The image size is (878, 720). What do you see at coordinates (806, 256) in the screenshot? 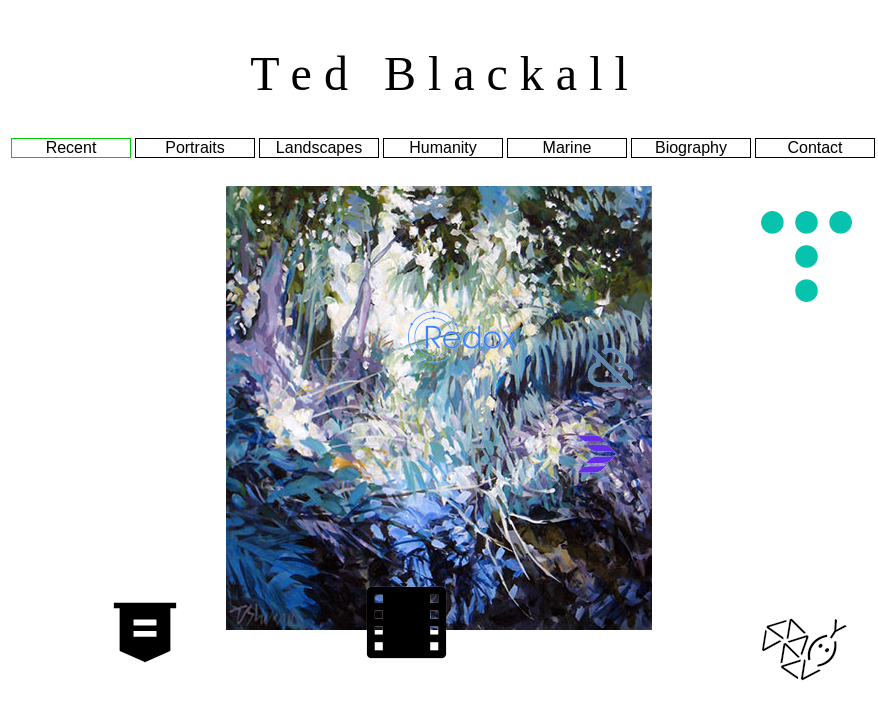
I see `visit tistory blog platform` at bounding box center [806, 256].